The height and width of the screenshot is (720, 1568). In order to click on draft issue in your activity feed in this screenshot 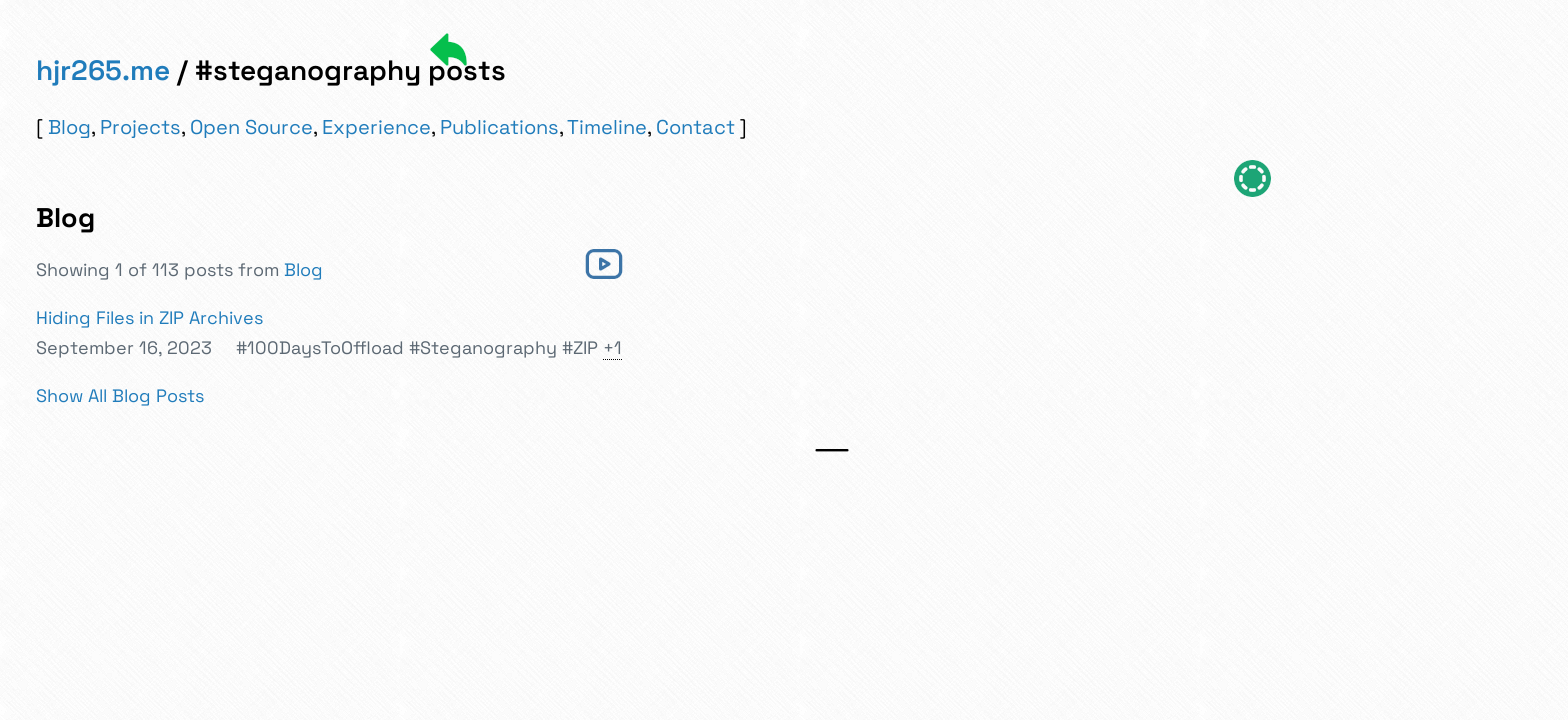, I will do `click(1252, 178)`.